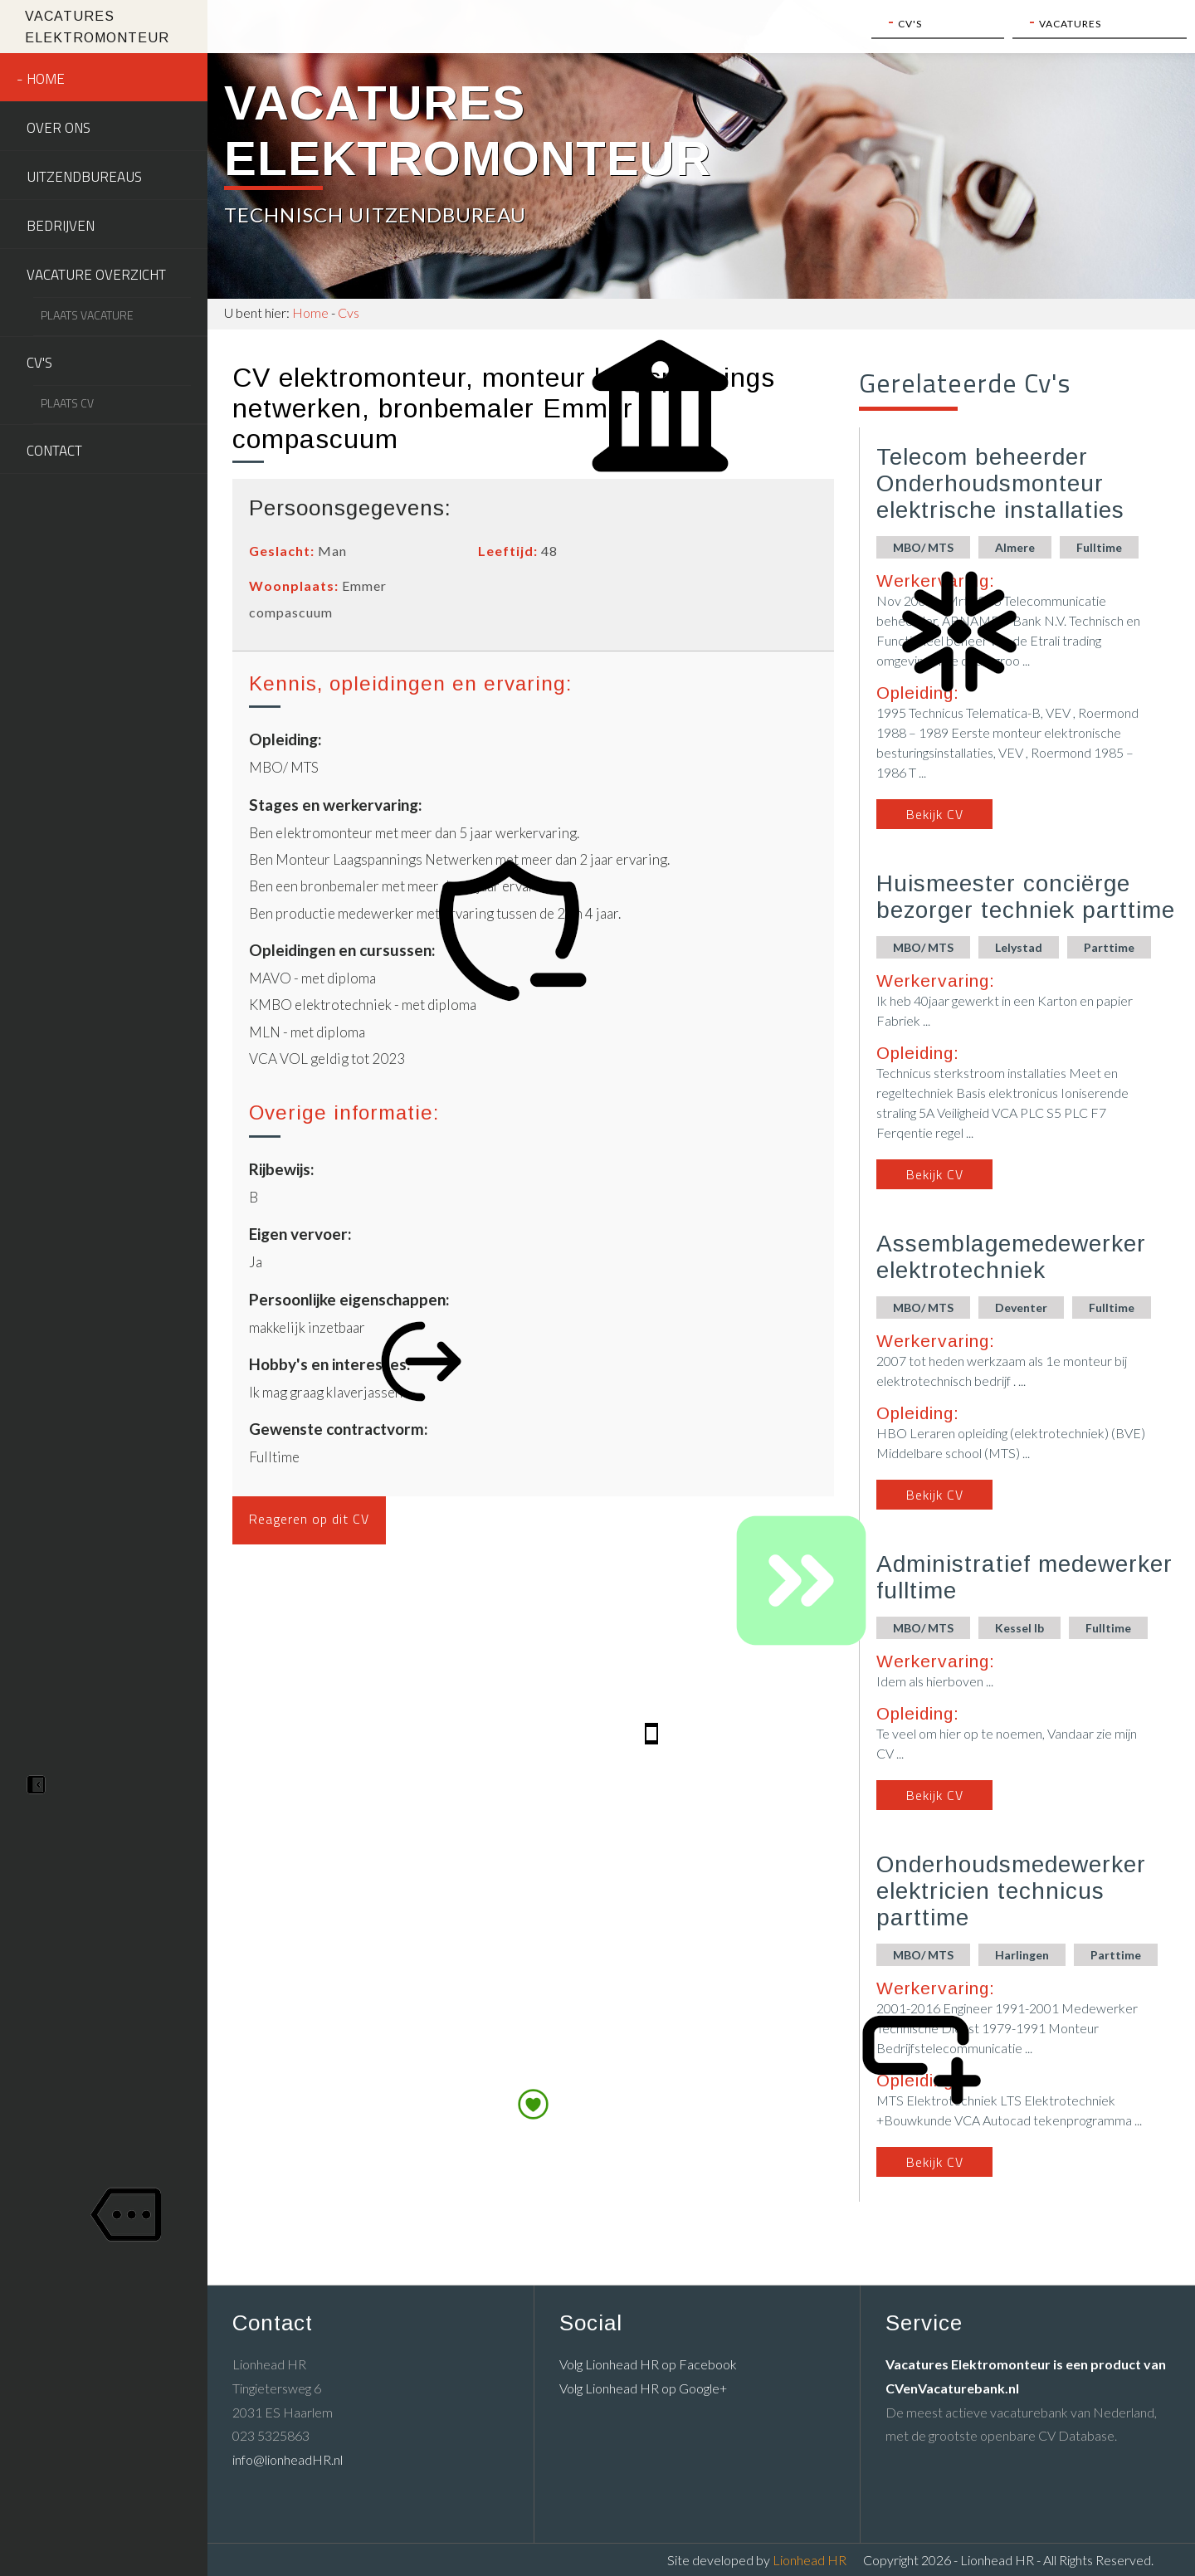 This screenshot has height=2576, width=1195. Describe the element at coordinates (651, 1734) in the screenshot. I see `access mobile device settings` at that location.